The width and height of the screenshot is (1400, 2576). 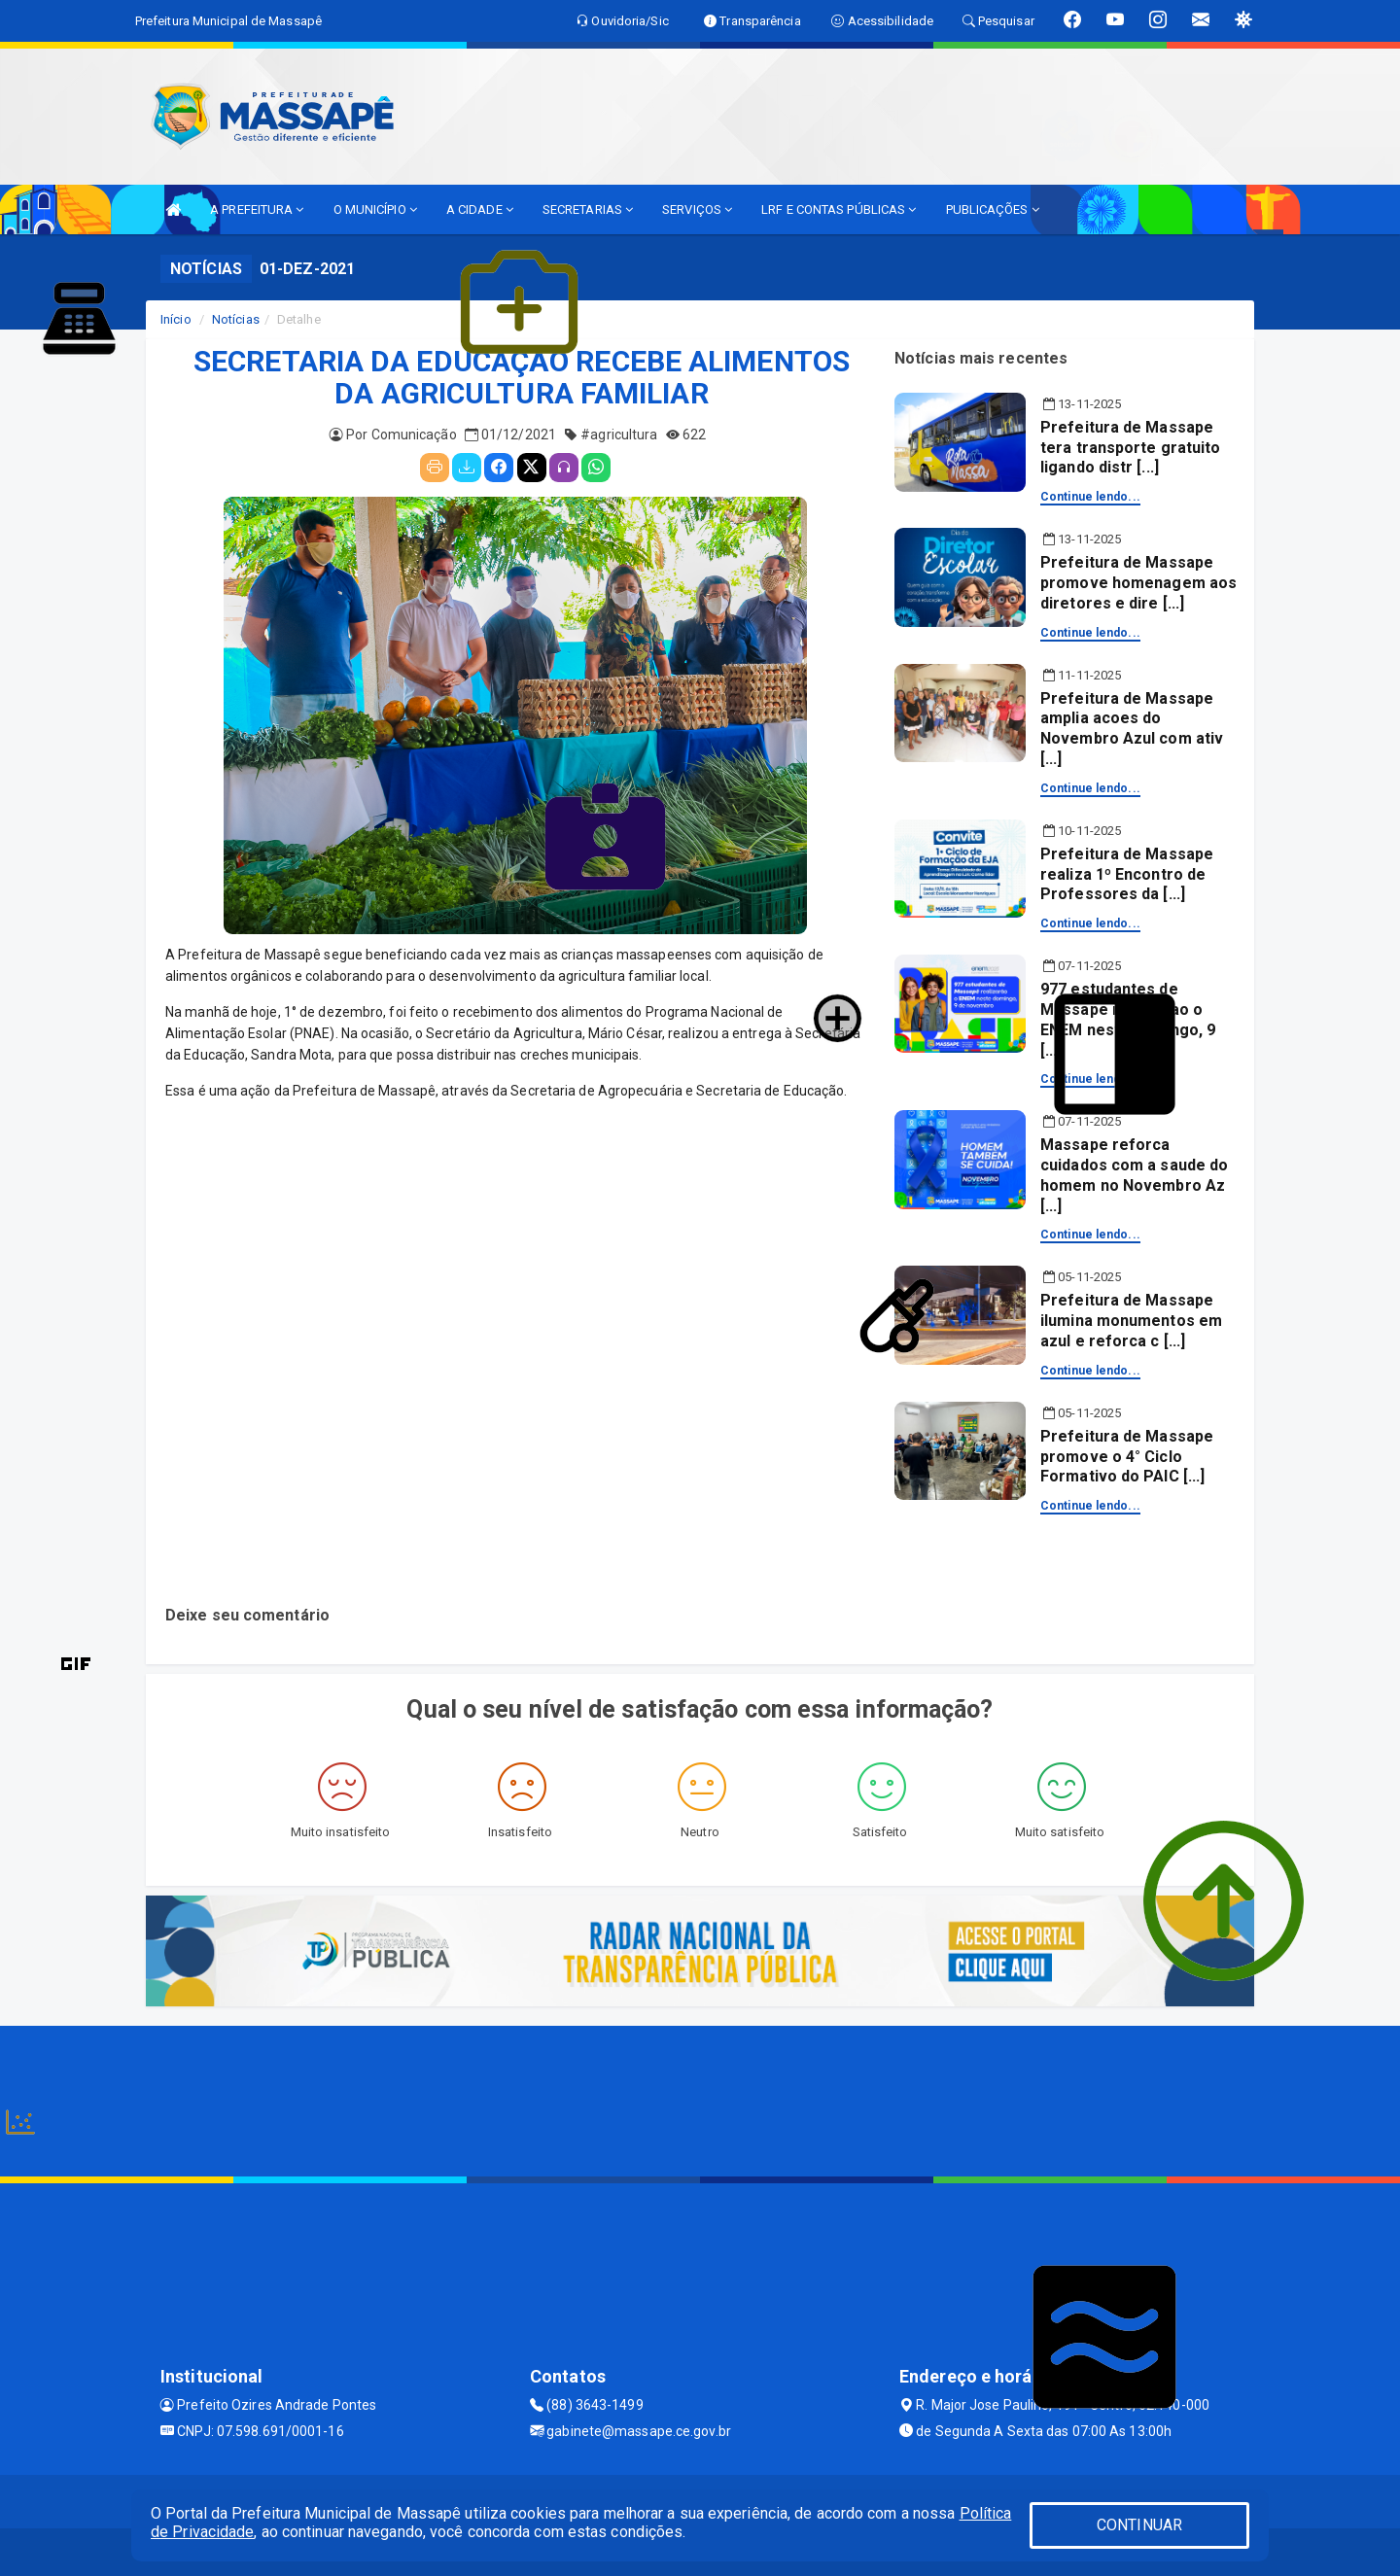 I want to click on add a new item or element, so click(x=837, y=1018).